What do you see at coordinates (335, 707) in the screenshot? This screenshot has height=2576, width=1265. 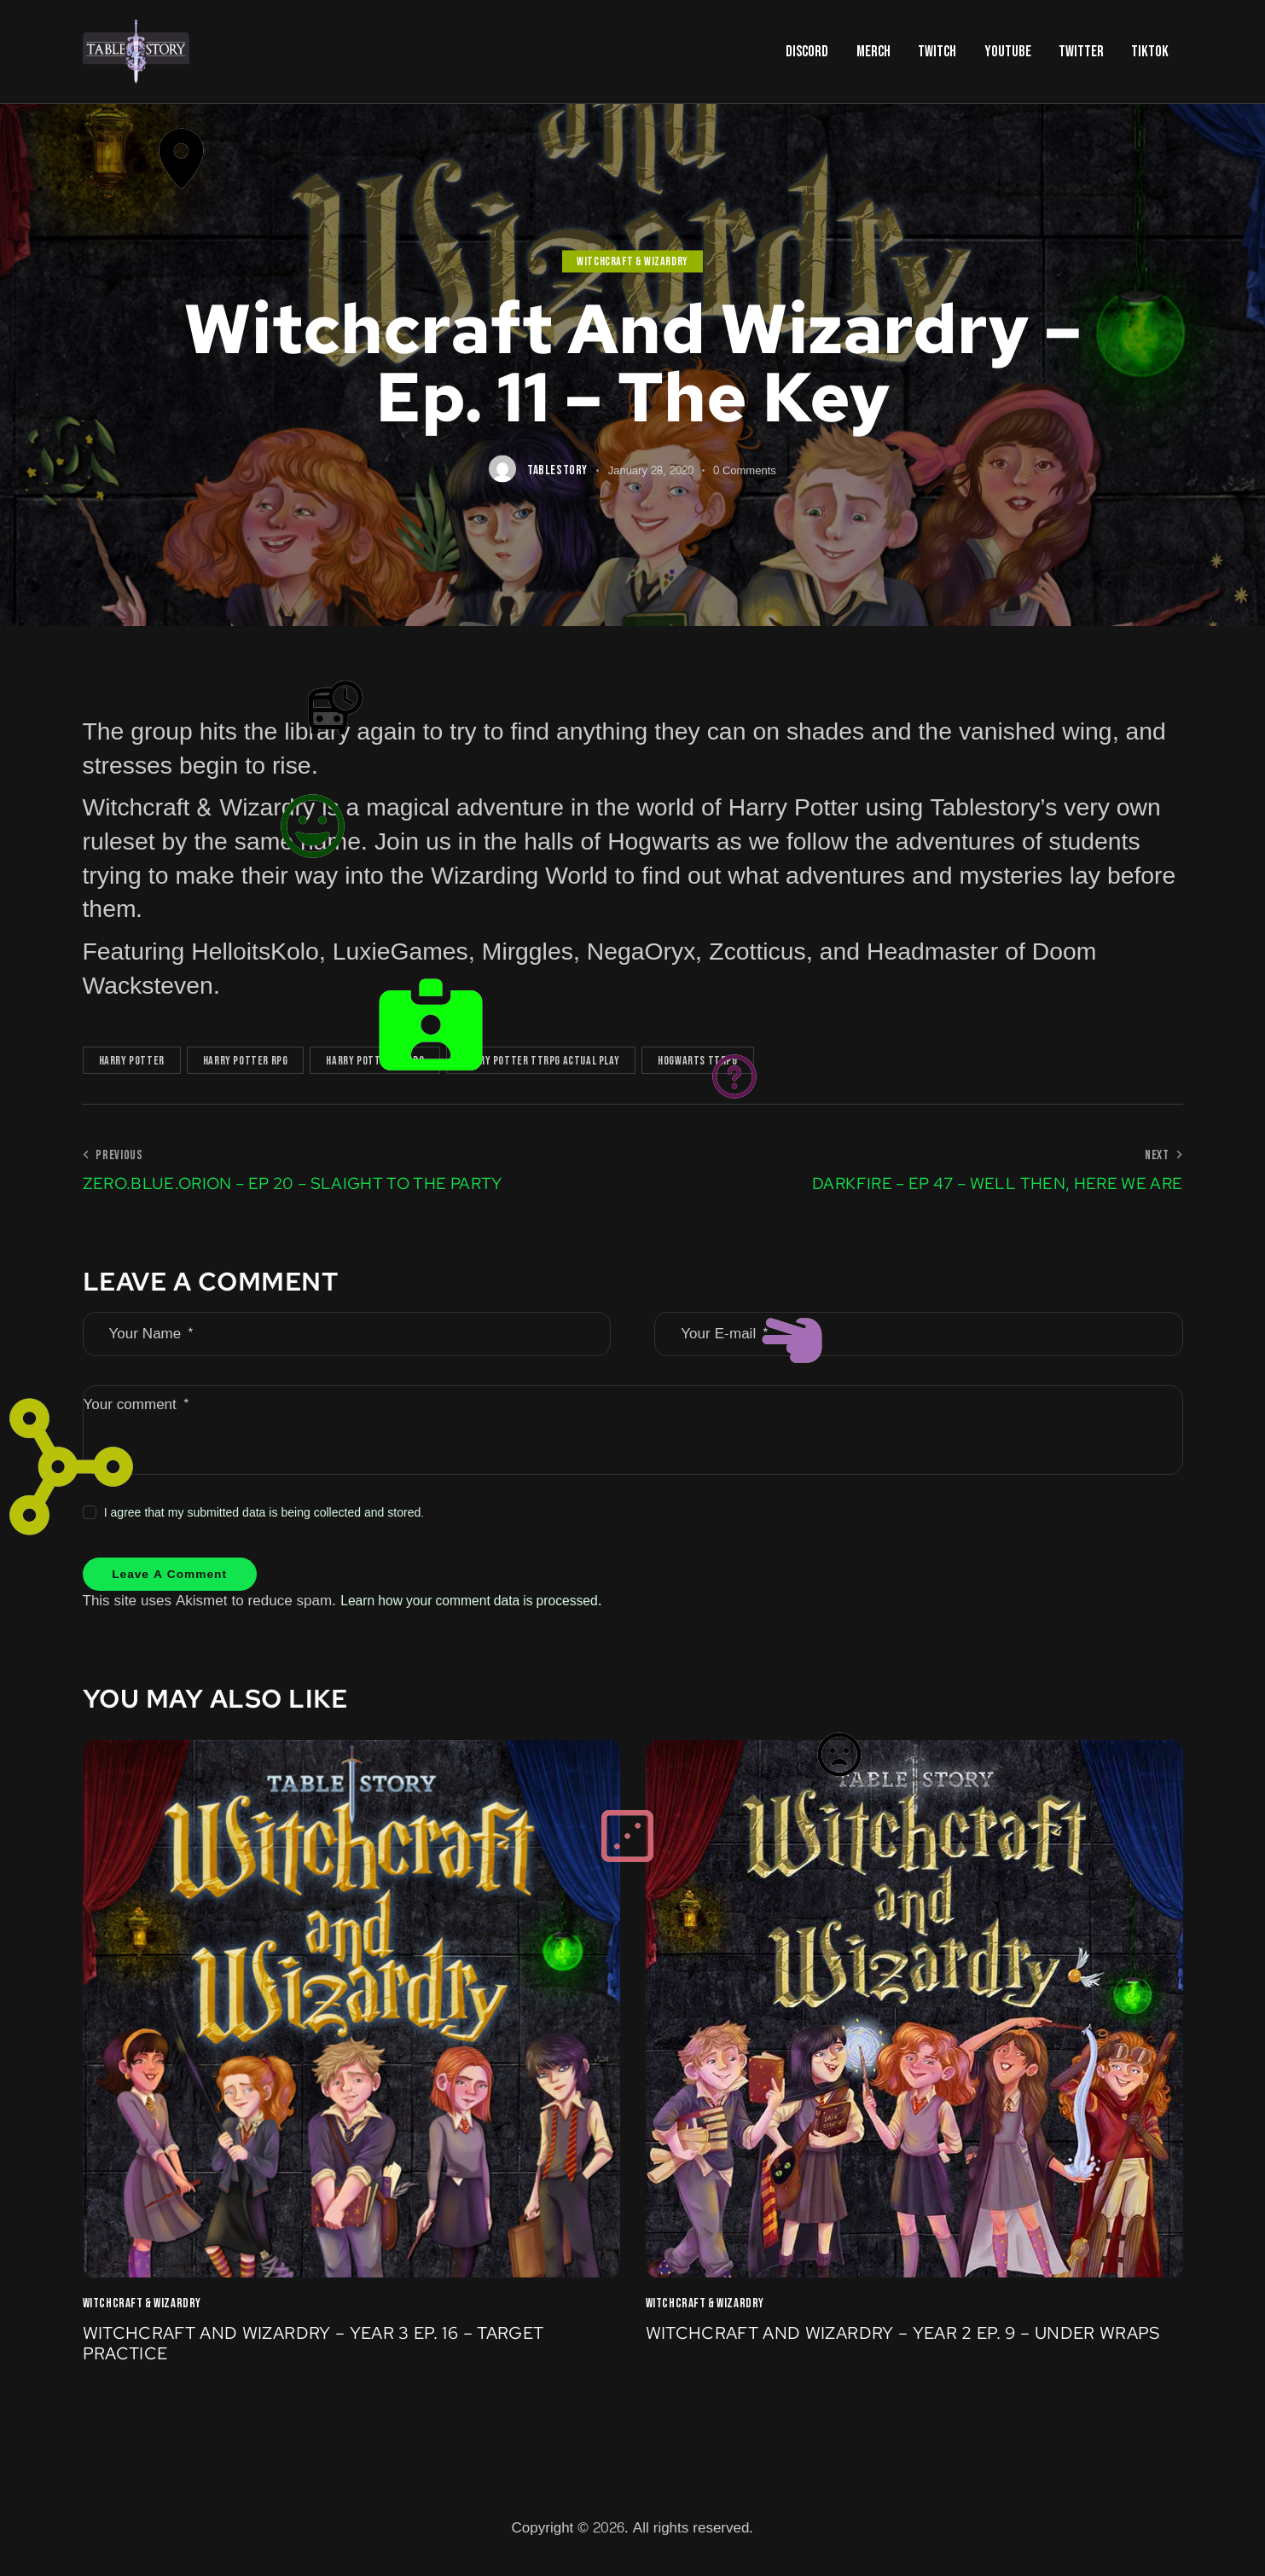 I see `view bus or transit departure times` at bounding box center [335, 707].